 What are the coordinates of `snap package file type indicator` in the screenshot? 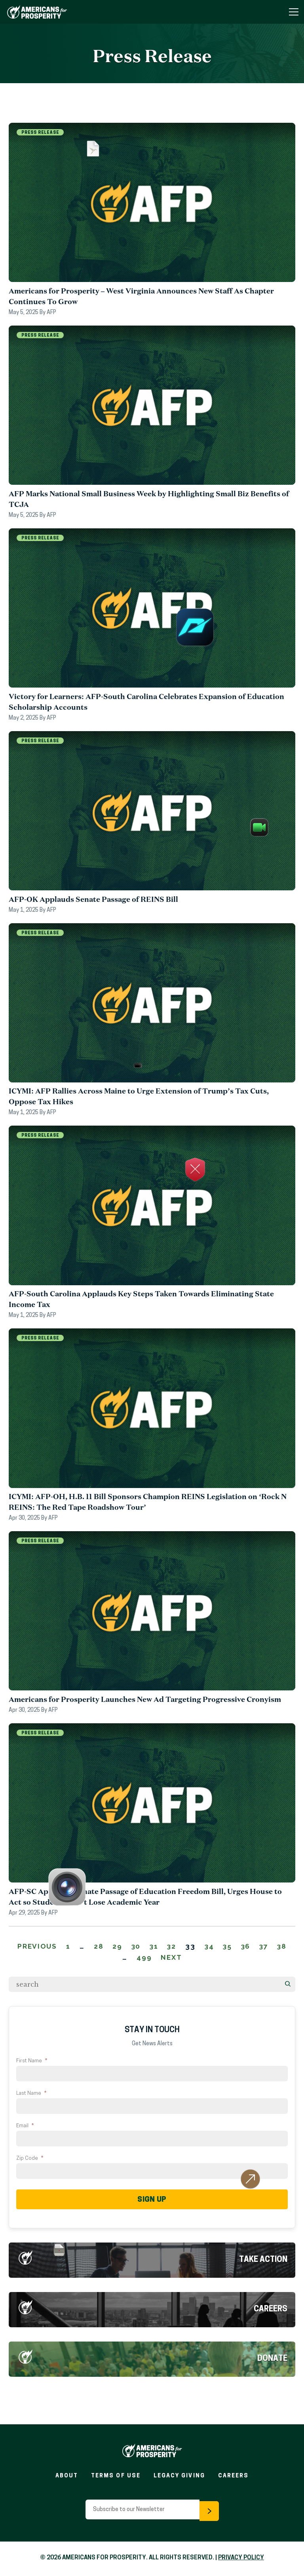 It's located at (93, 149).